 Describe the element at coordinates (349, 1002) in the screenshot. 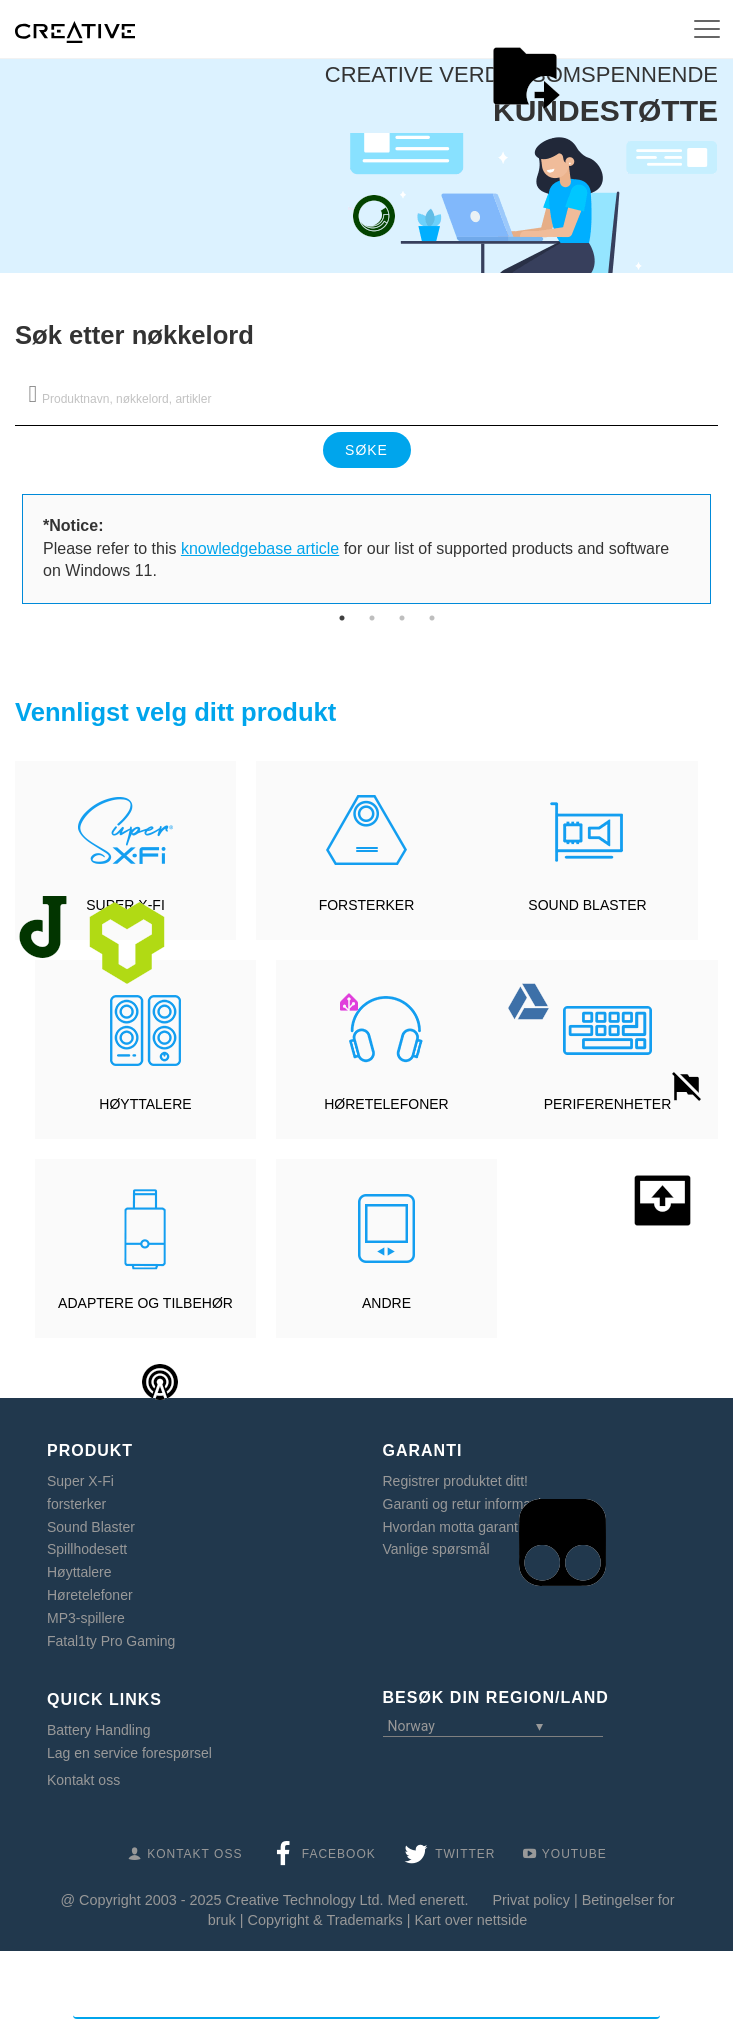

I see `open Home Assistant app` at that location.